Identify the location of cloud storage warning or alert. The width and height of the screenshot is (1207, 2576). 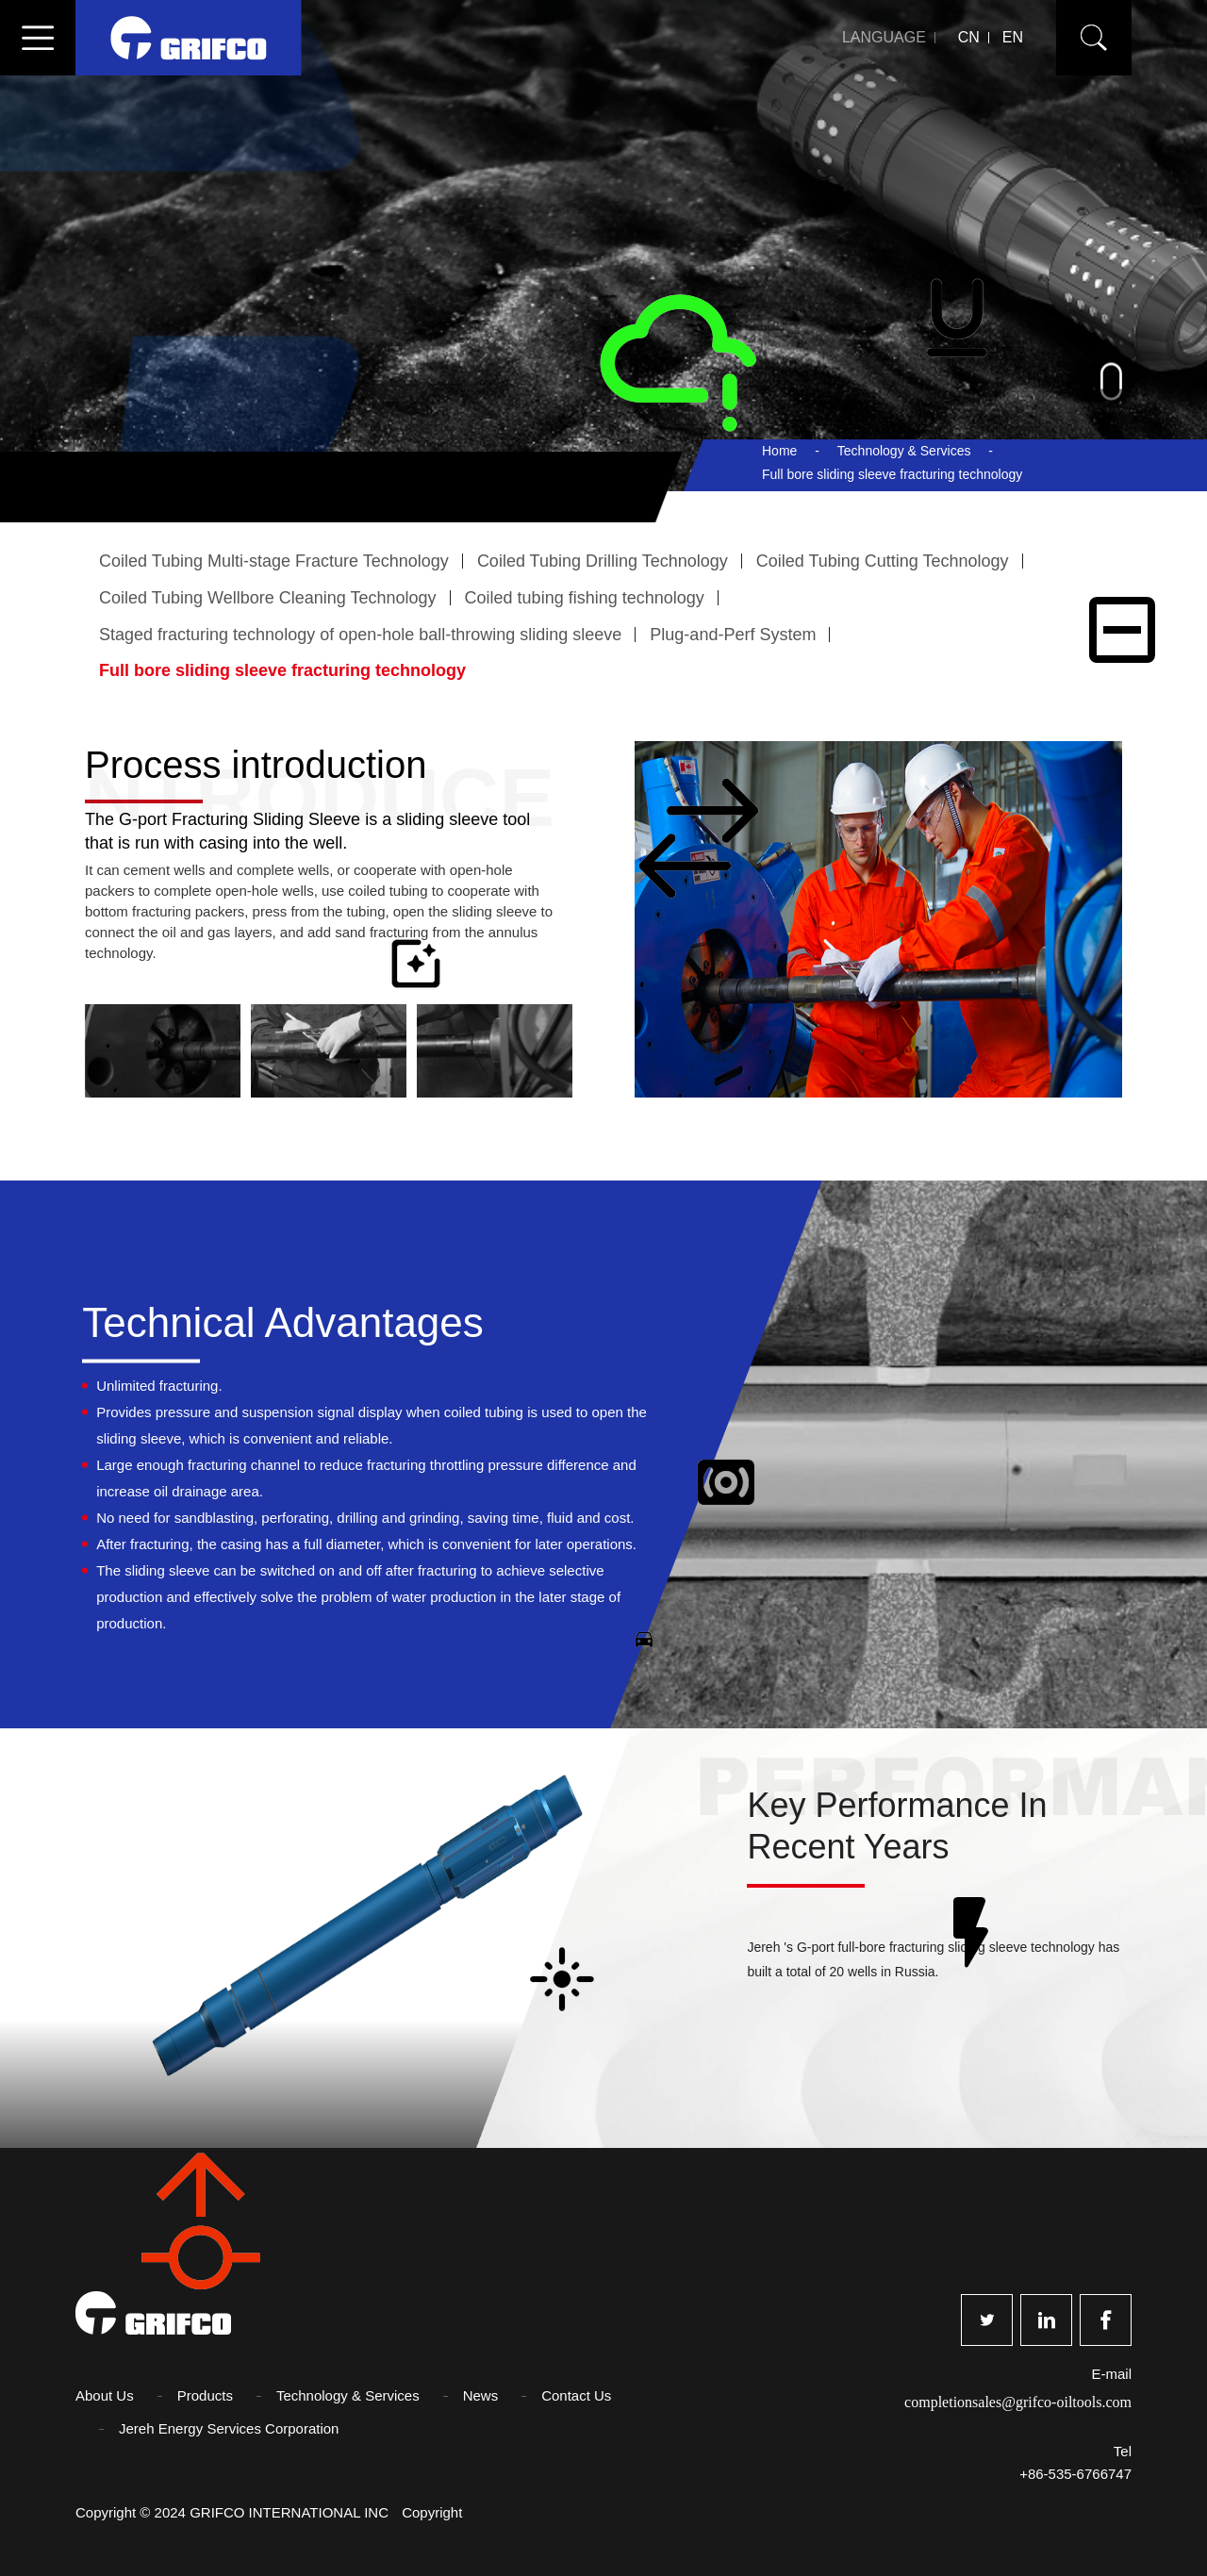
(679, 352).